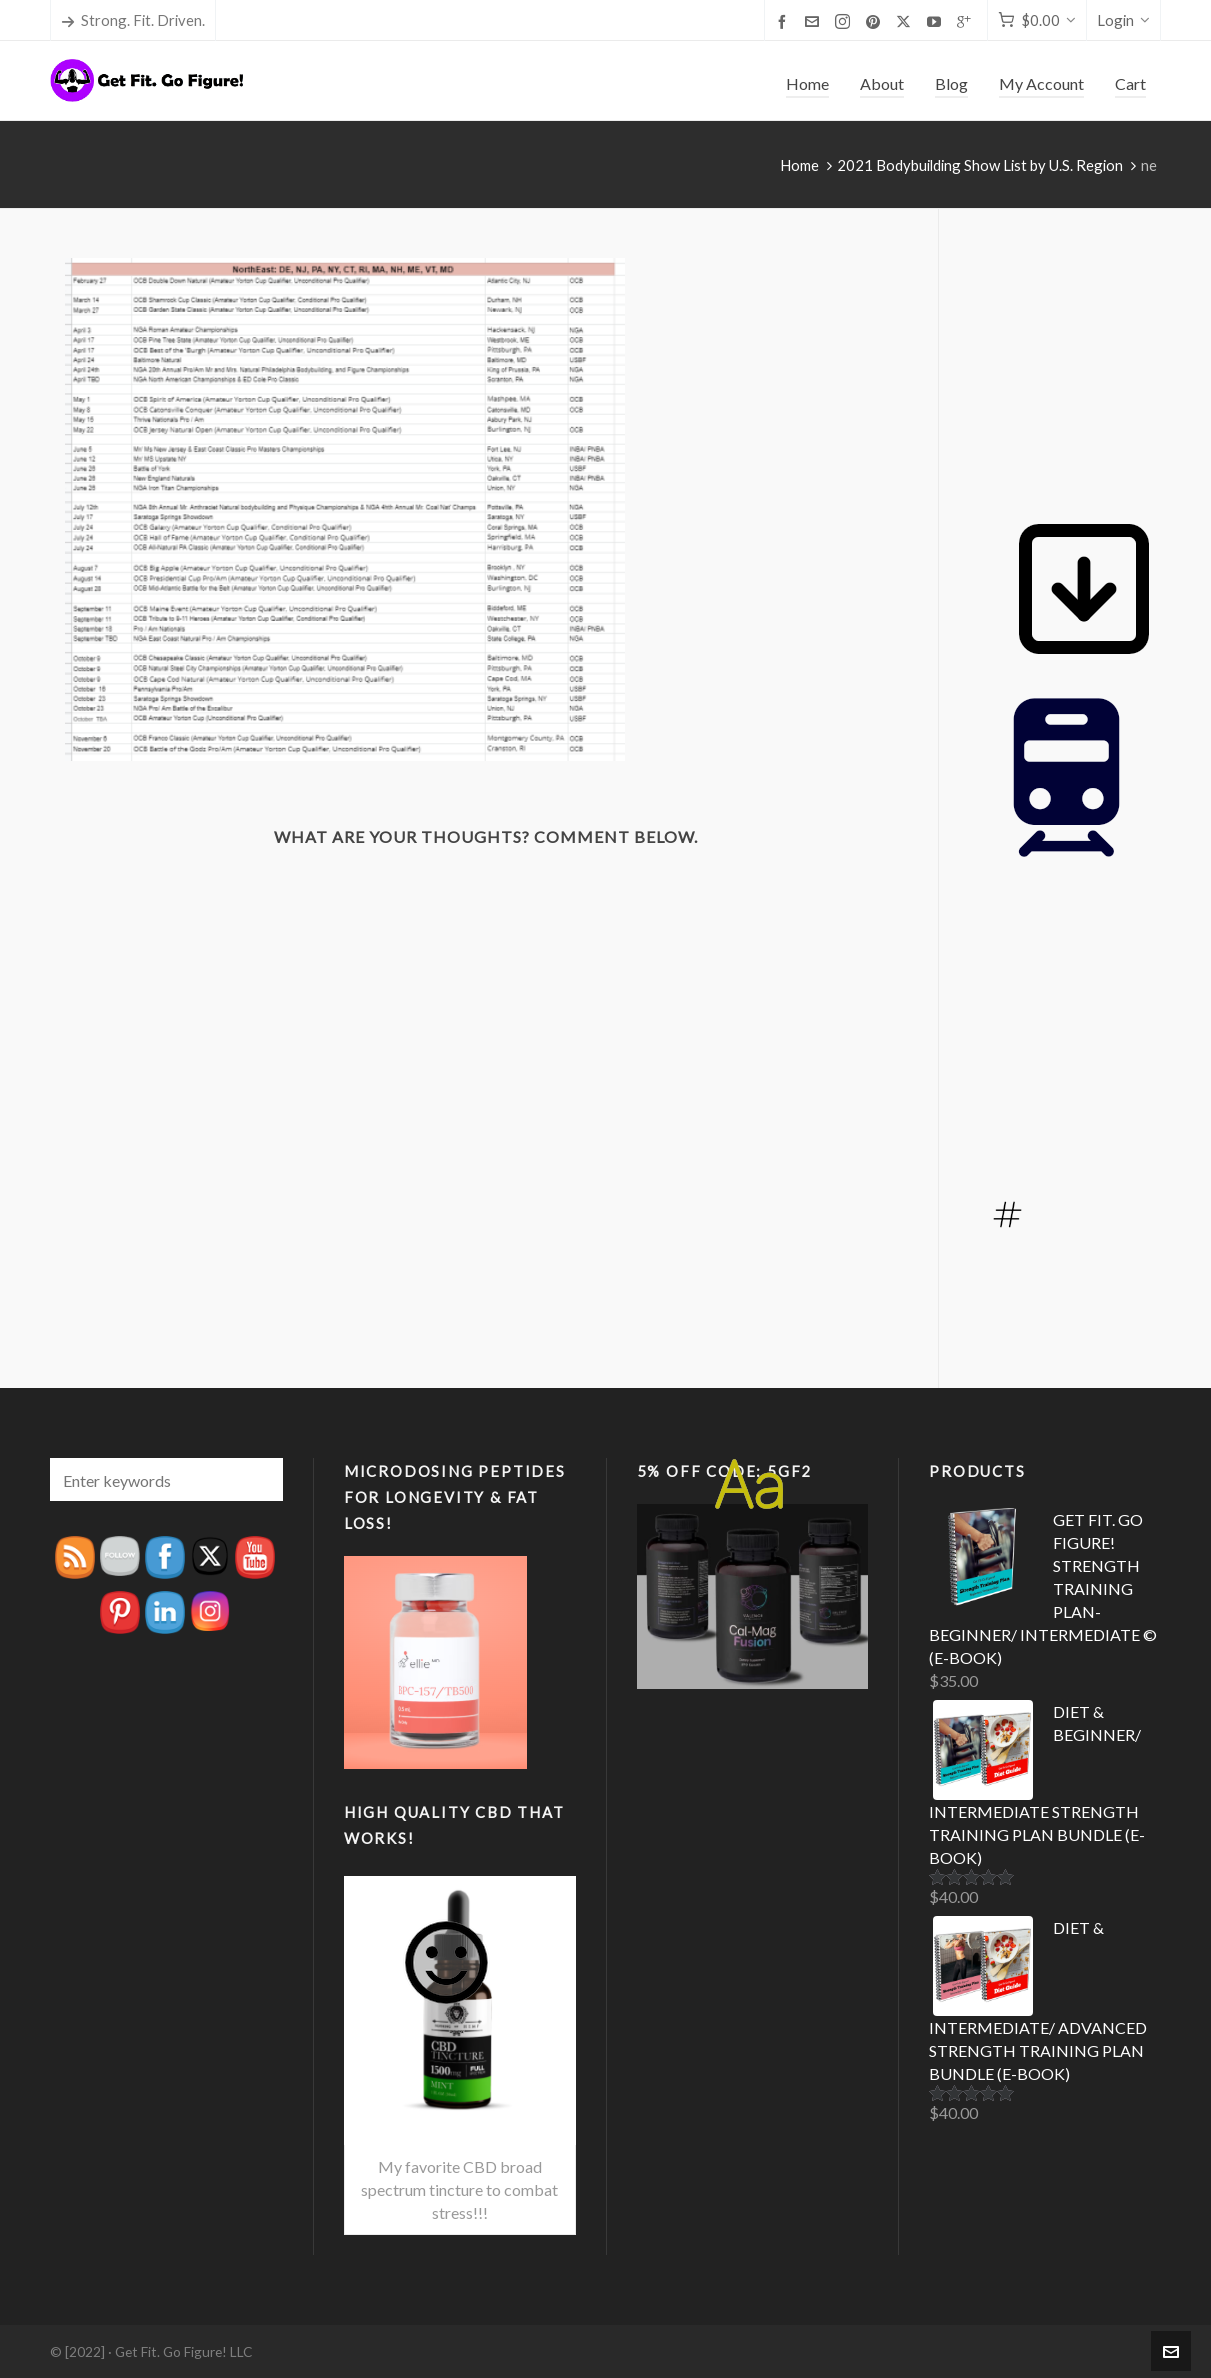  What do you see at coordinates (749, 1484) in the screenshot?
I see `change text formatting or font settings` at bounding box center [749, 1484].